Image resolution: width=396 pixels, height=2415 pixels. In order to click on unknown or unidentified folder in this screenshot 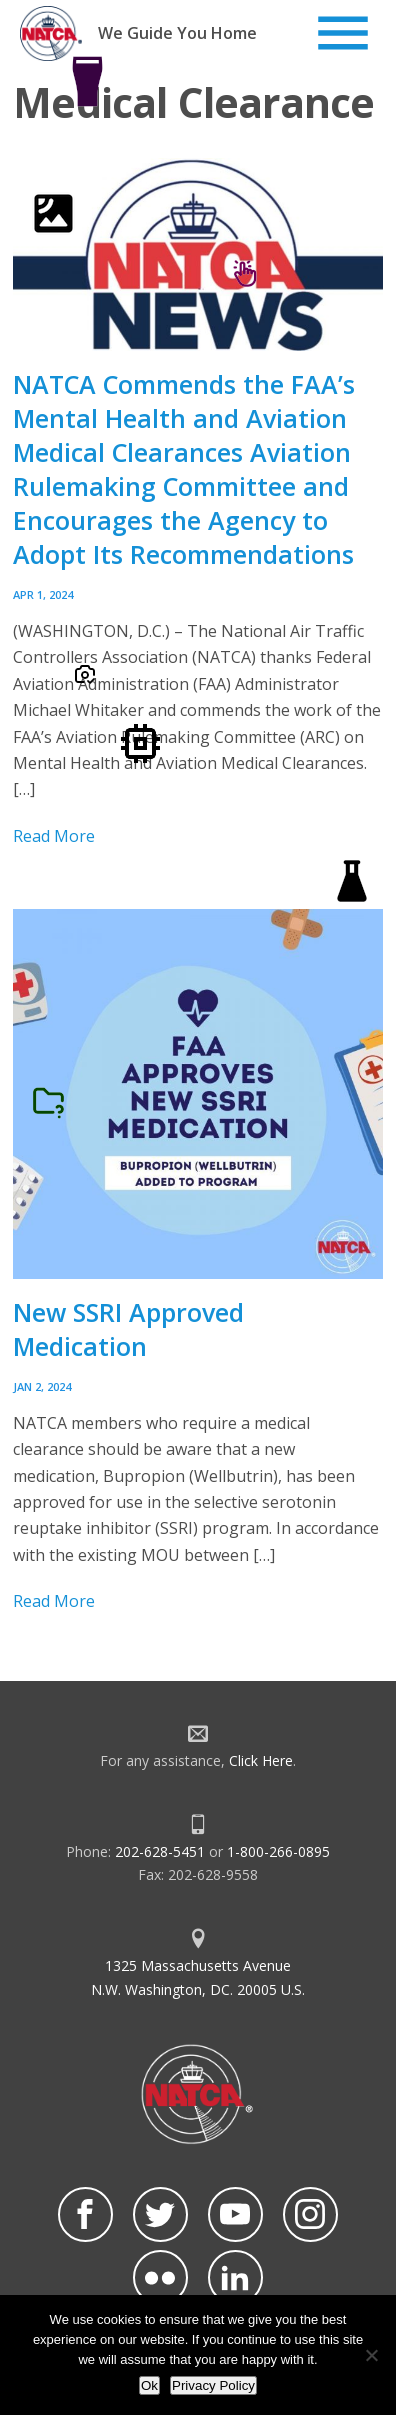, I will do `click(48, 1101)`.